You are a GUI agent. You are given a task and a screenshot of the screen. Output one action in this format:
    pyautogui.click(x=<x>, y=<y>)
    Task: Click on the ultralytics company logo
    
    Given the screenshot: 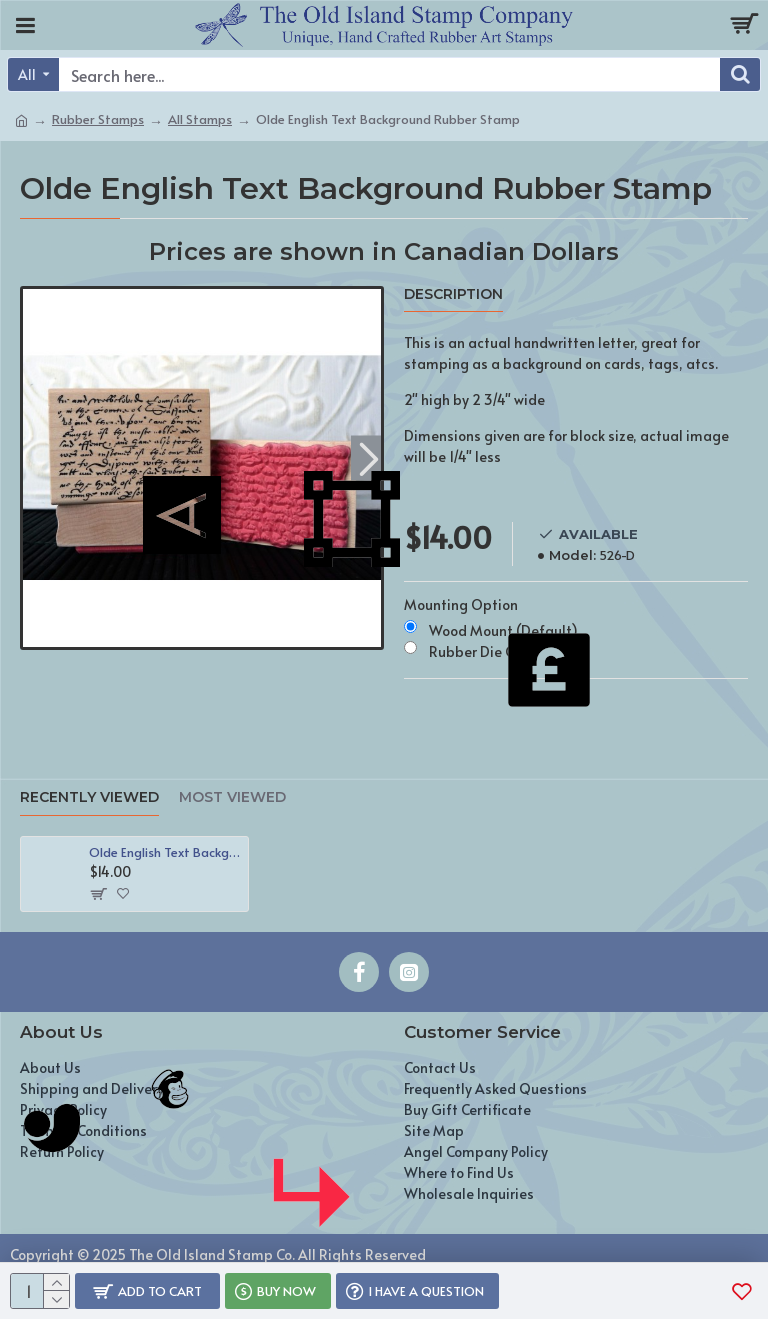 What is the action you would take?
    pyautogui.click(x=52, y=1128)
    